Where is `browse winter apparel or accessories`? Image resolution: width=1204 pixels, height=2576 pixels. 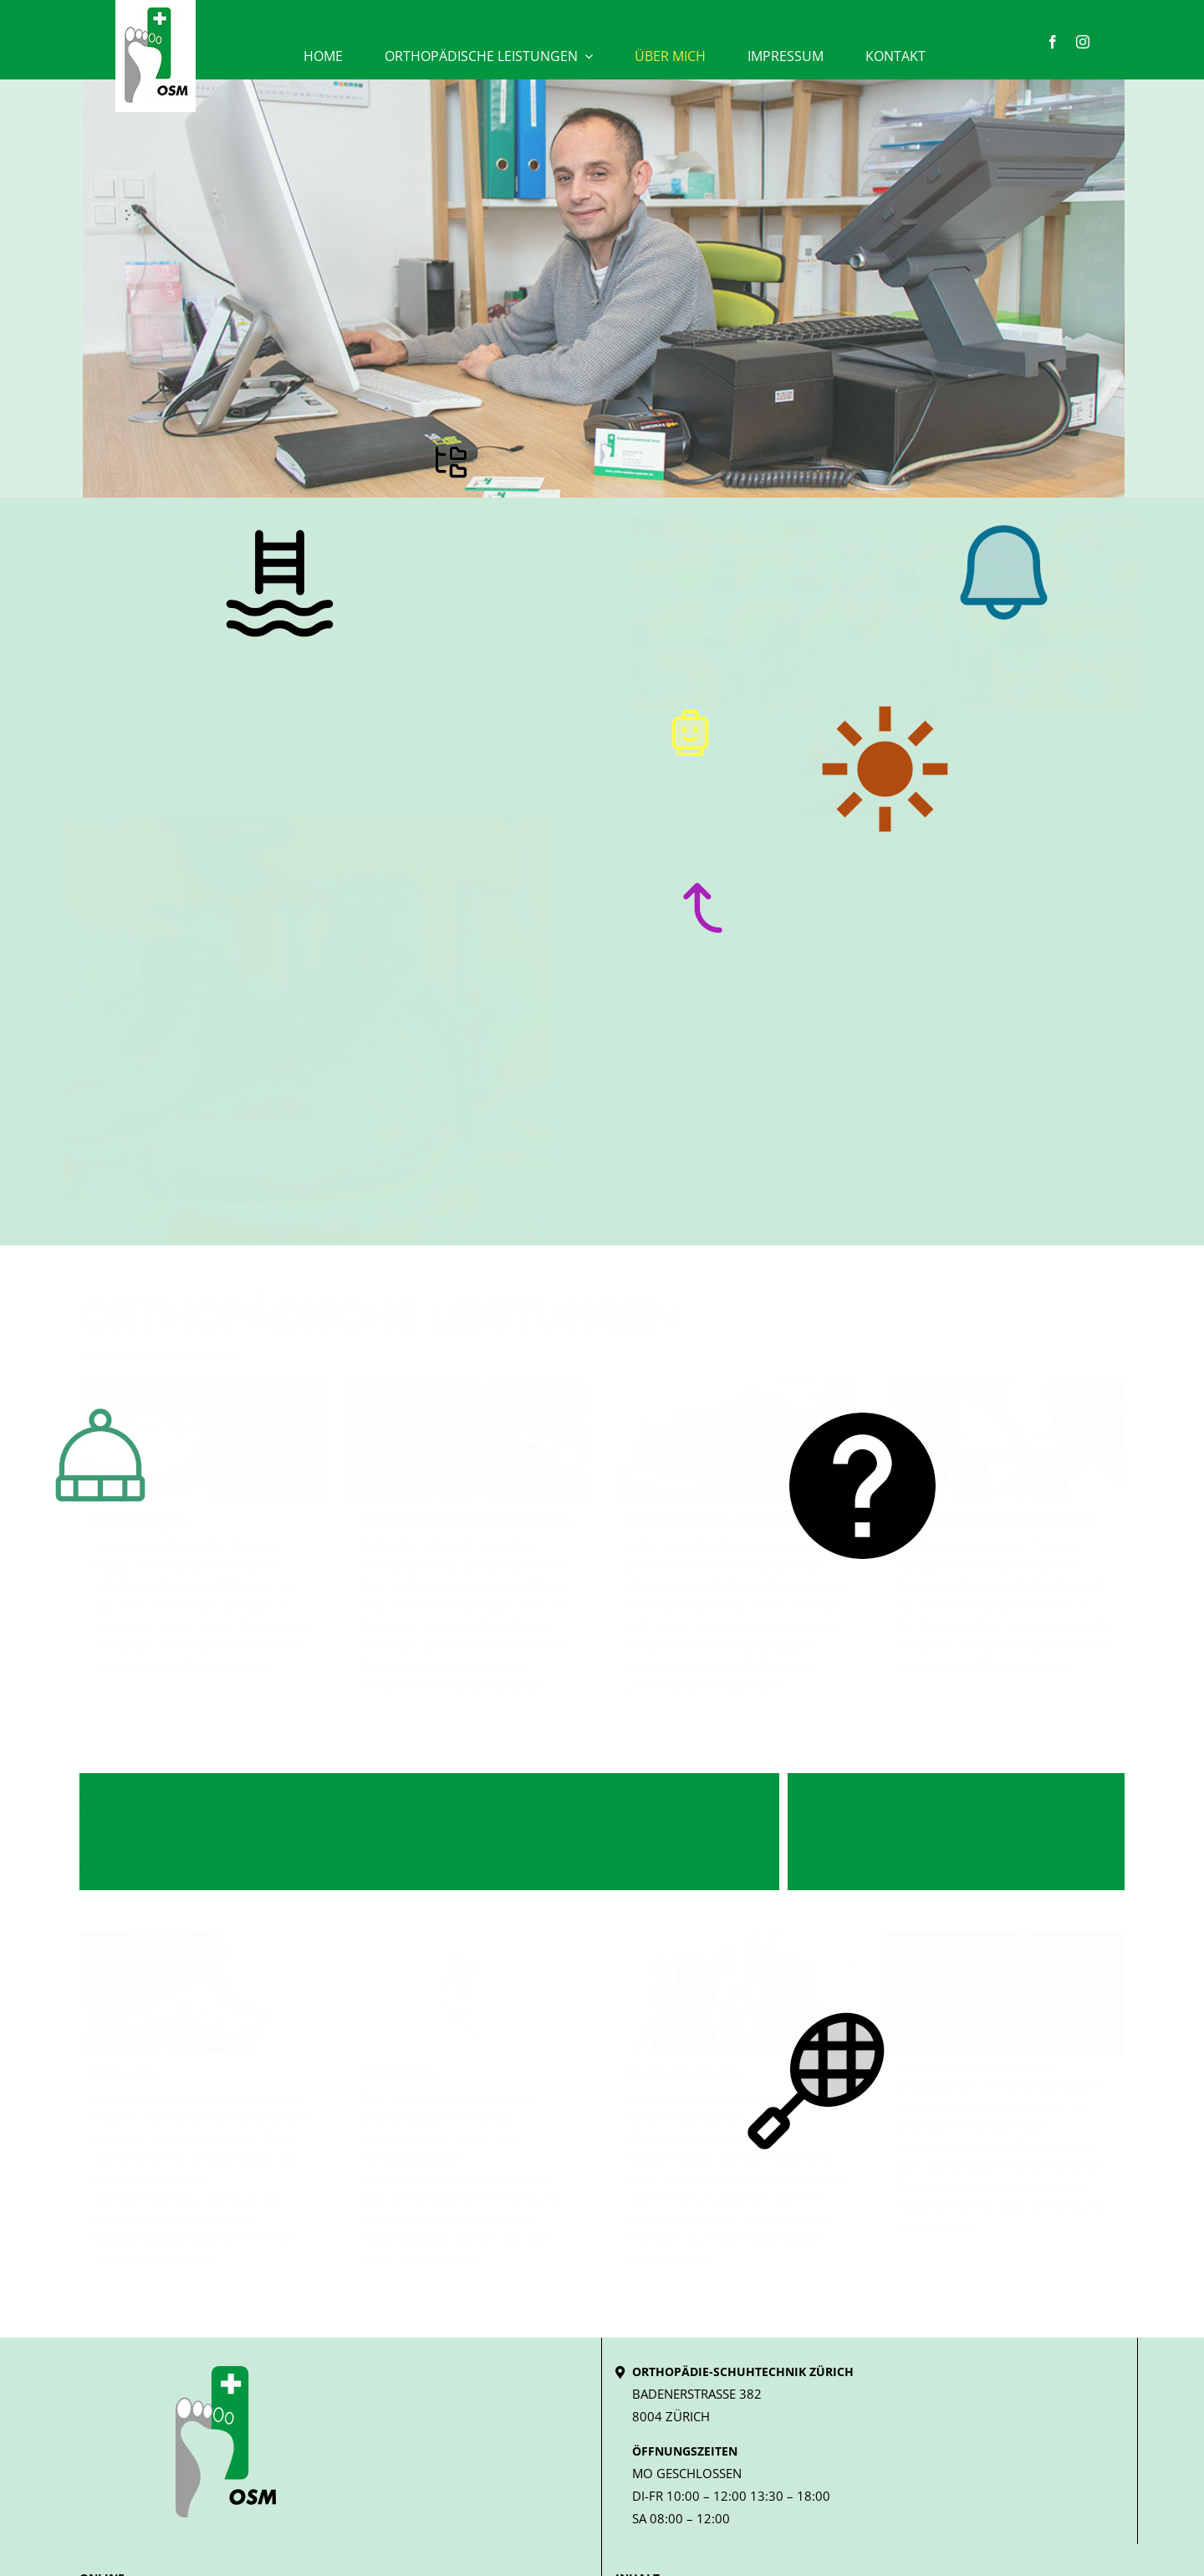
browse winter apparel or accessories is located at coordinates (100, 1460).